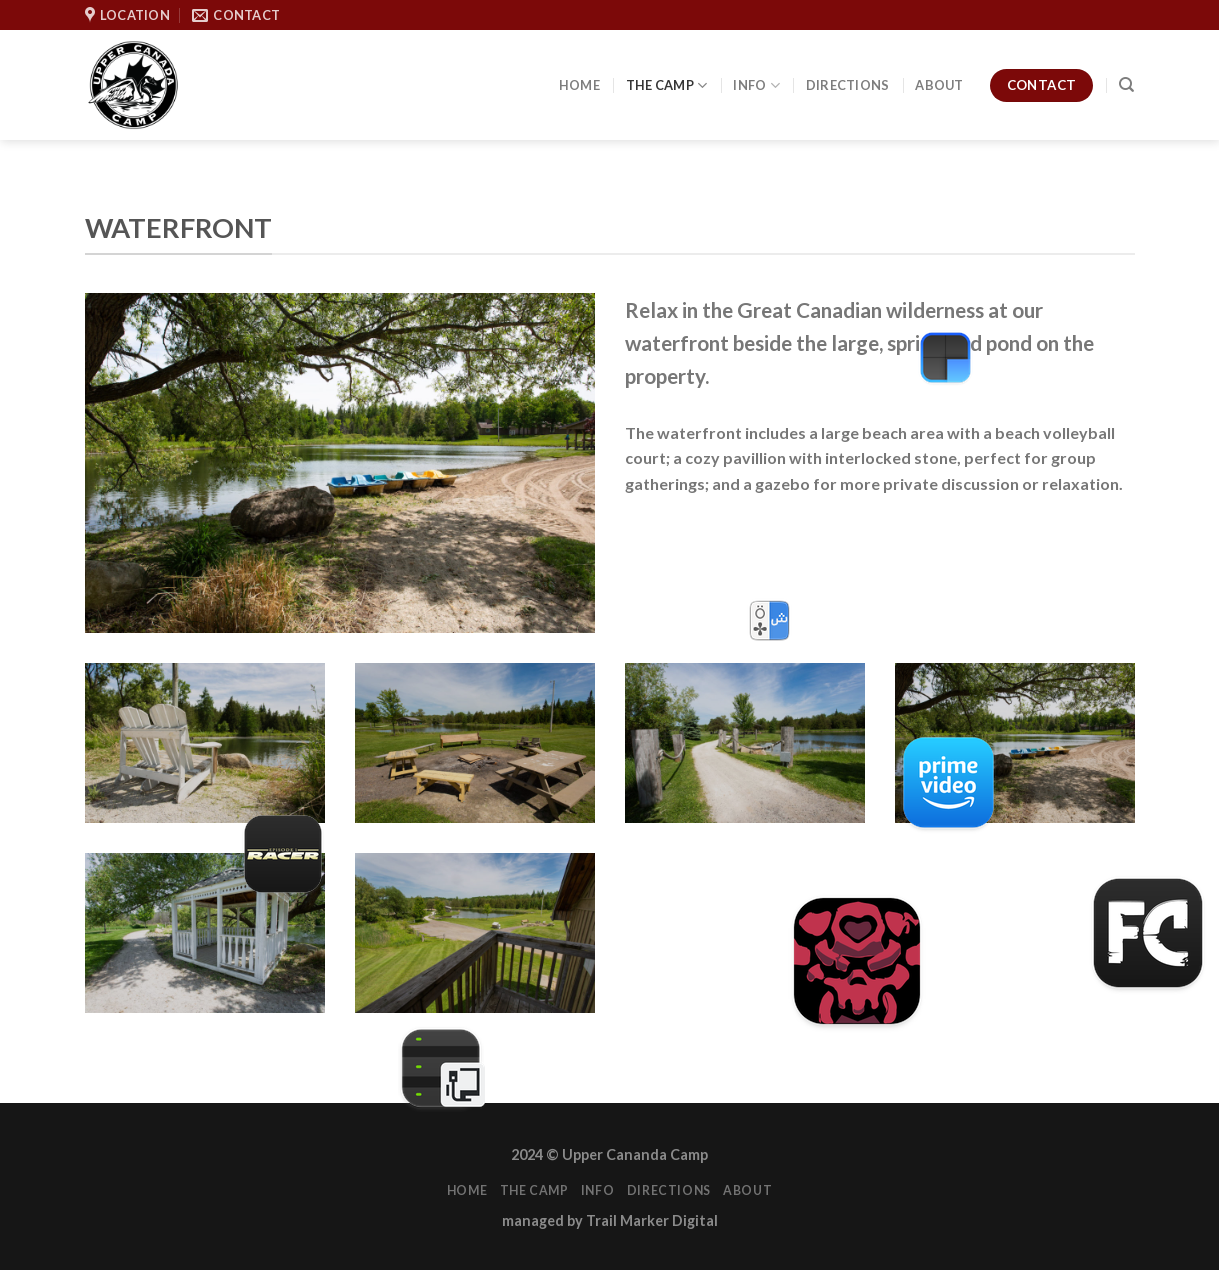  Describe the element at coordinates (945, 357) in the screenshot. I see `switch to workspace in bottom-right position` at that location.